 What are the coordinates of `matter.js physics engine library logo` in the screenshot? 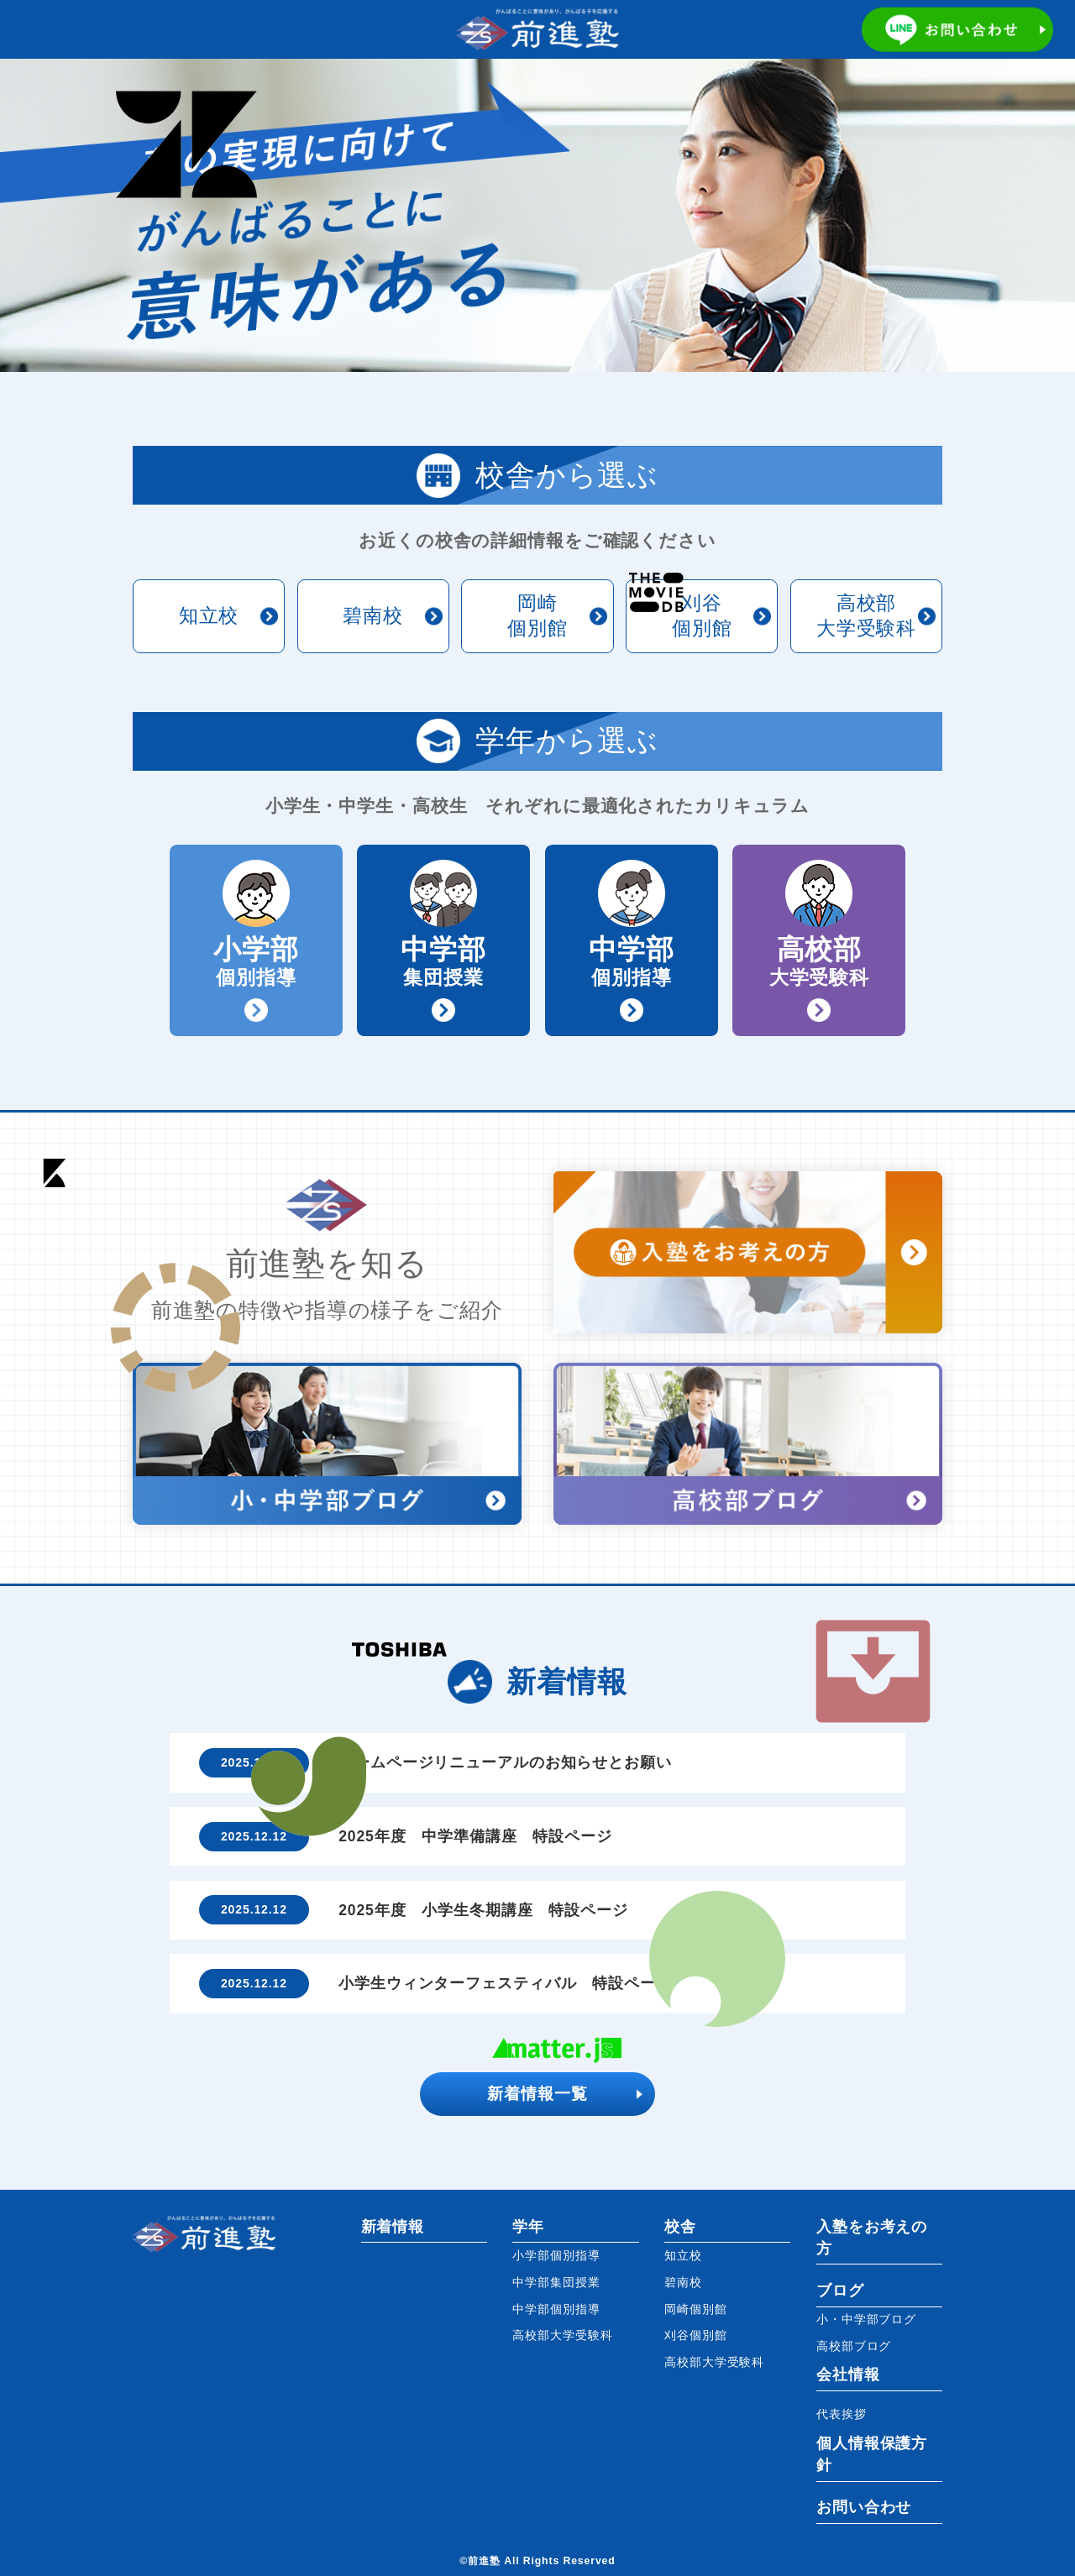 It's located at (557, 2050).